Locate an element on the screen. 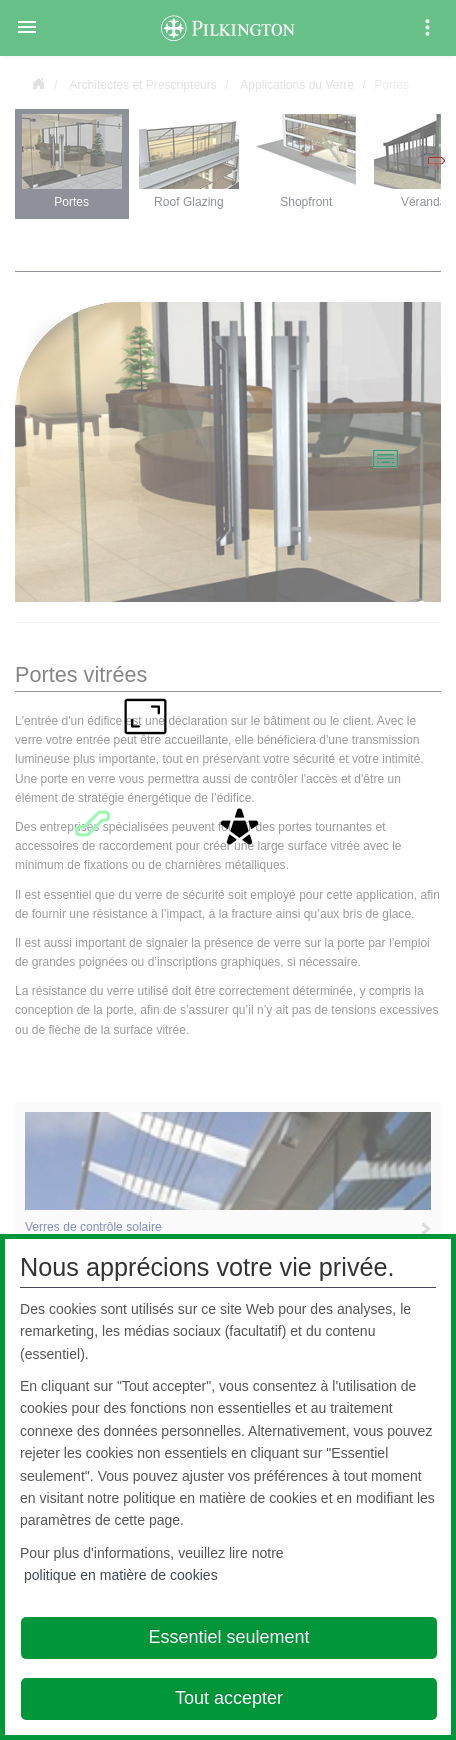 The image size is (456, 1740). navigate to directions or wayfinding is located at coordinates (436, 162).